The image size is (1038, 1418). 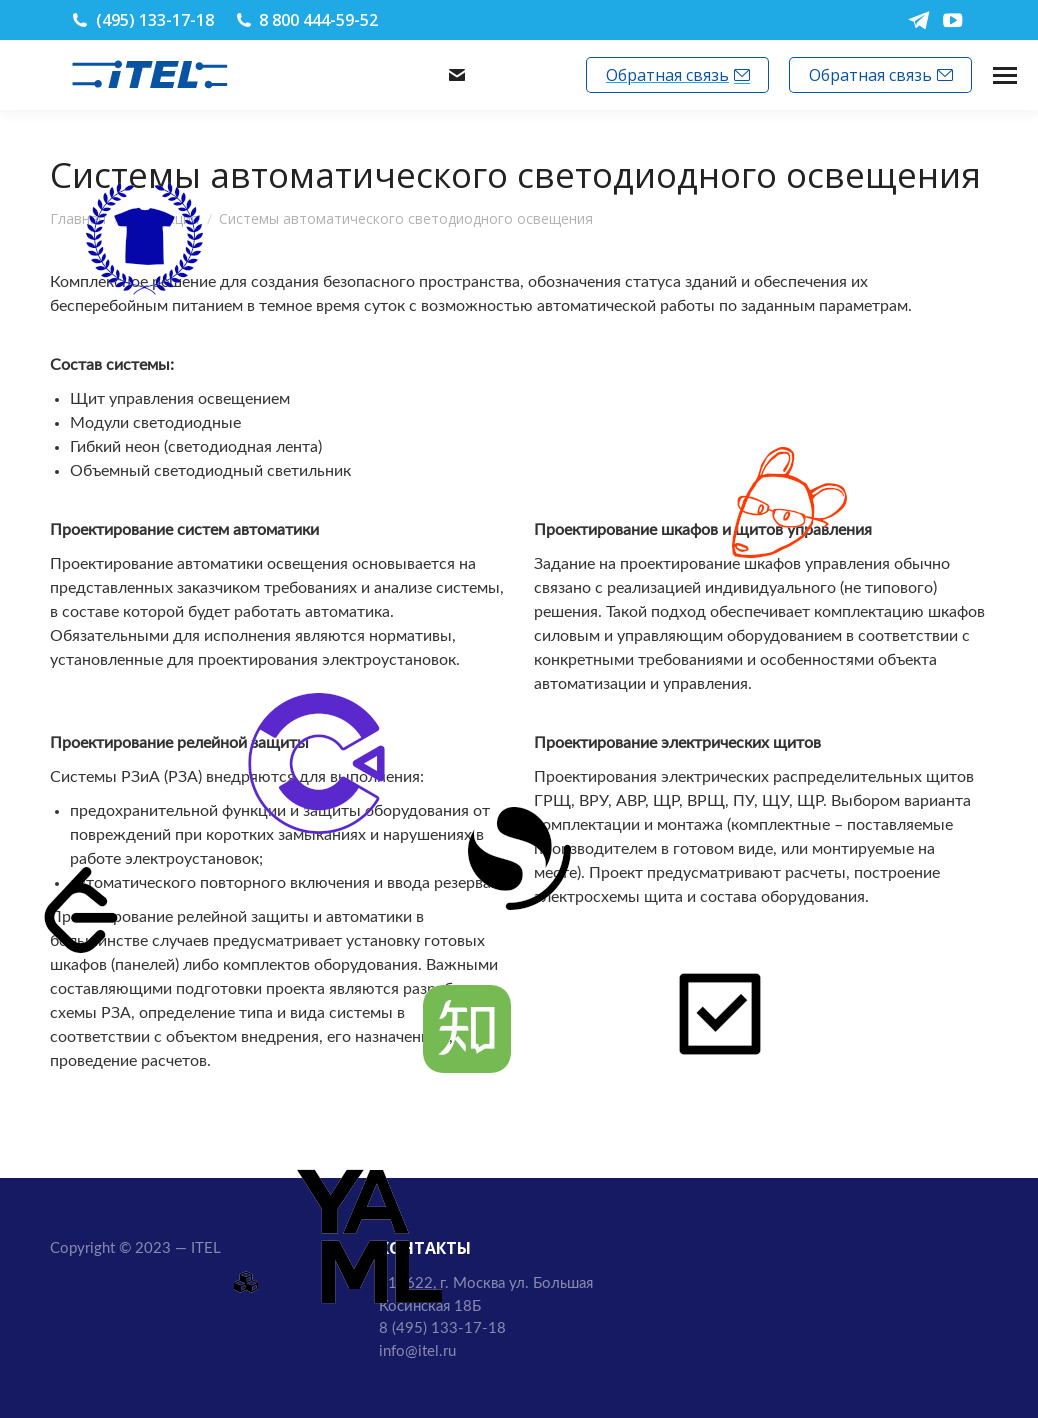 What do you see at coordinates (720, 1014) in the screenshot?
I see `a selected or completed checkbox` at bounding box center [720, 1014].